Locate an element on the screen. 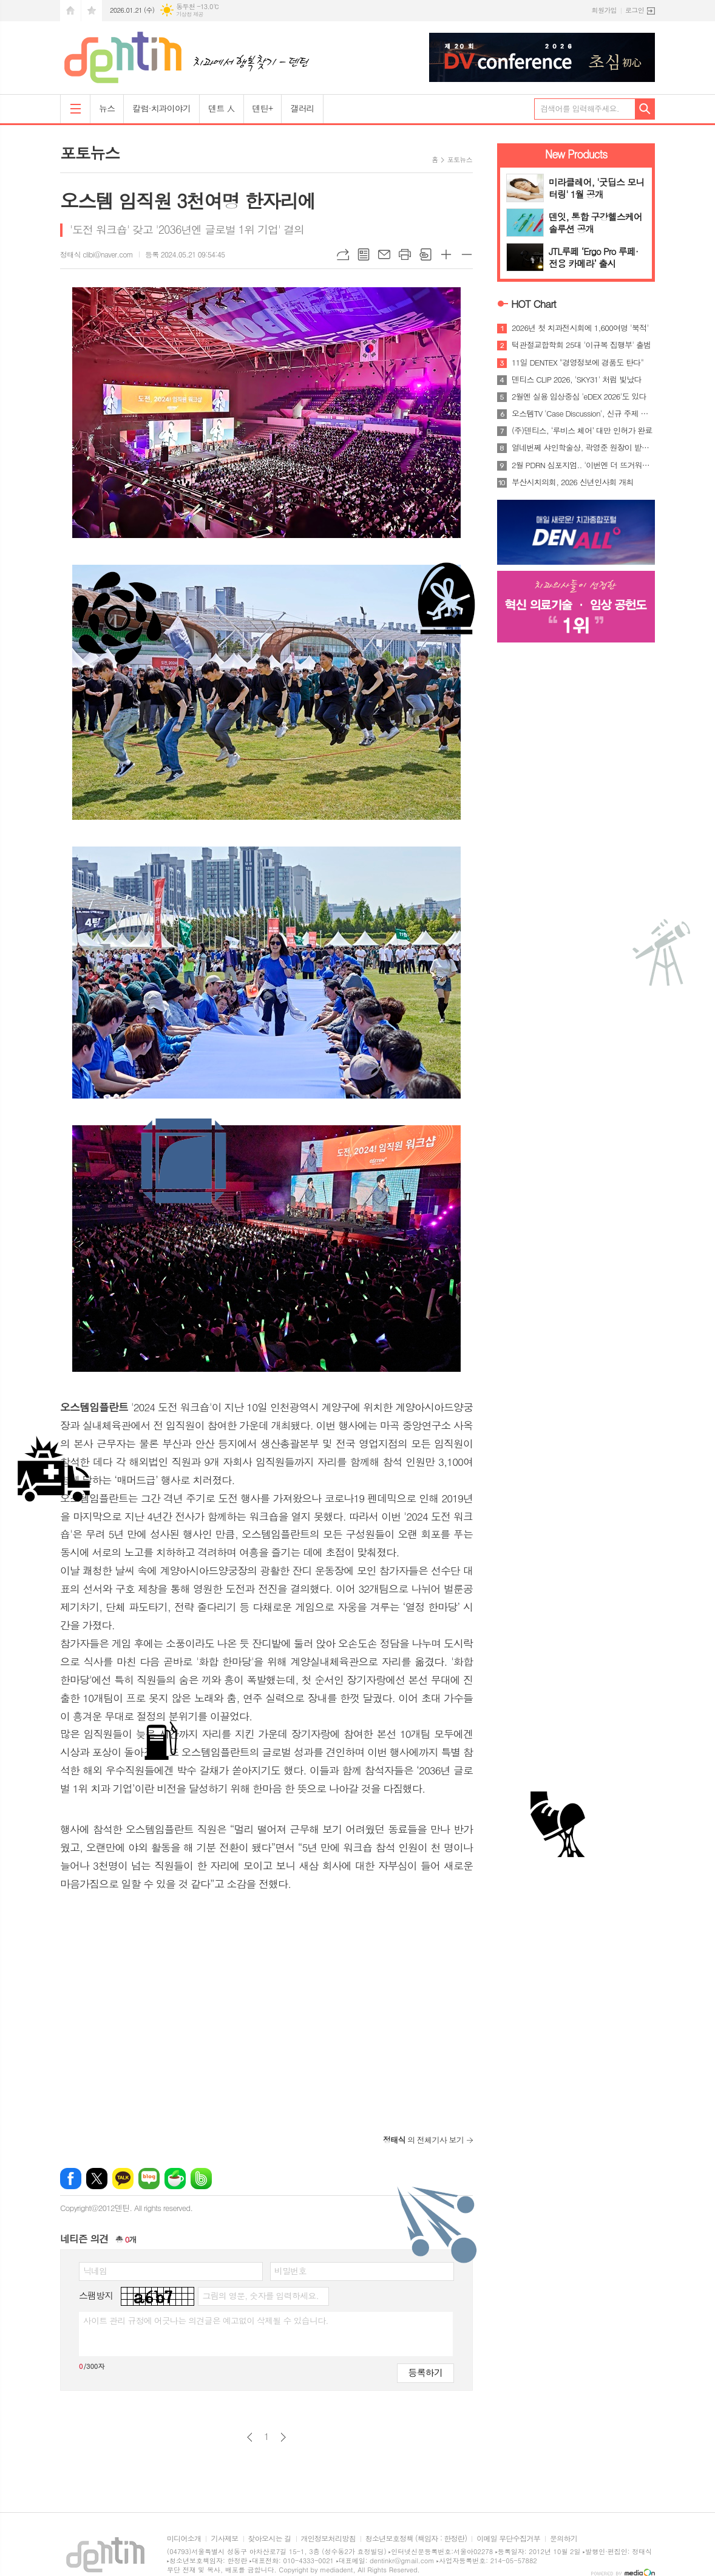 The height and width of the screenshot is (2576, 715). find nearby gas stations is located at coordinates (161, 1740).